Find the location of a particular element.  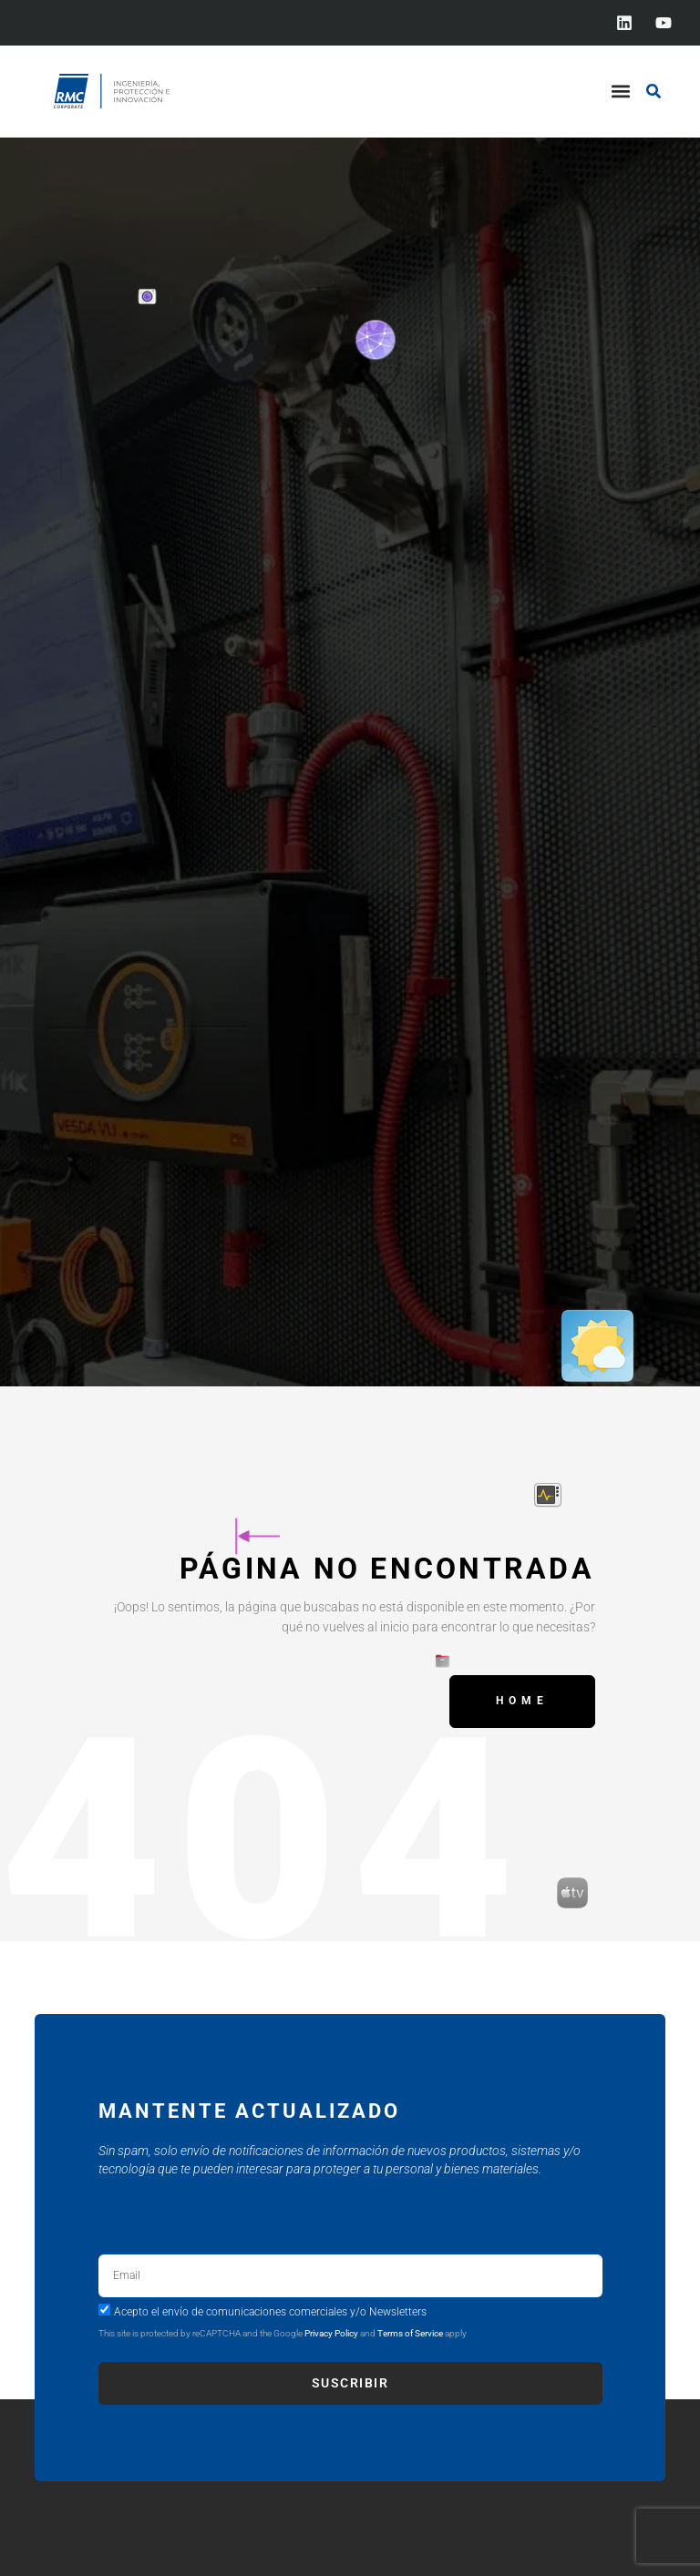

open the file manager application is located at coordinates (442, 1661).